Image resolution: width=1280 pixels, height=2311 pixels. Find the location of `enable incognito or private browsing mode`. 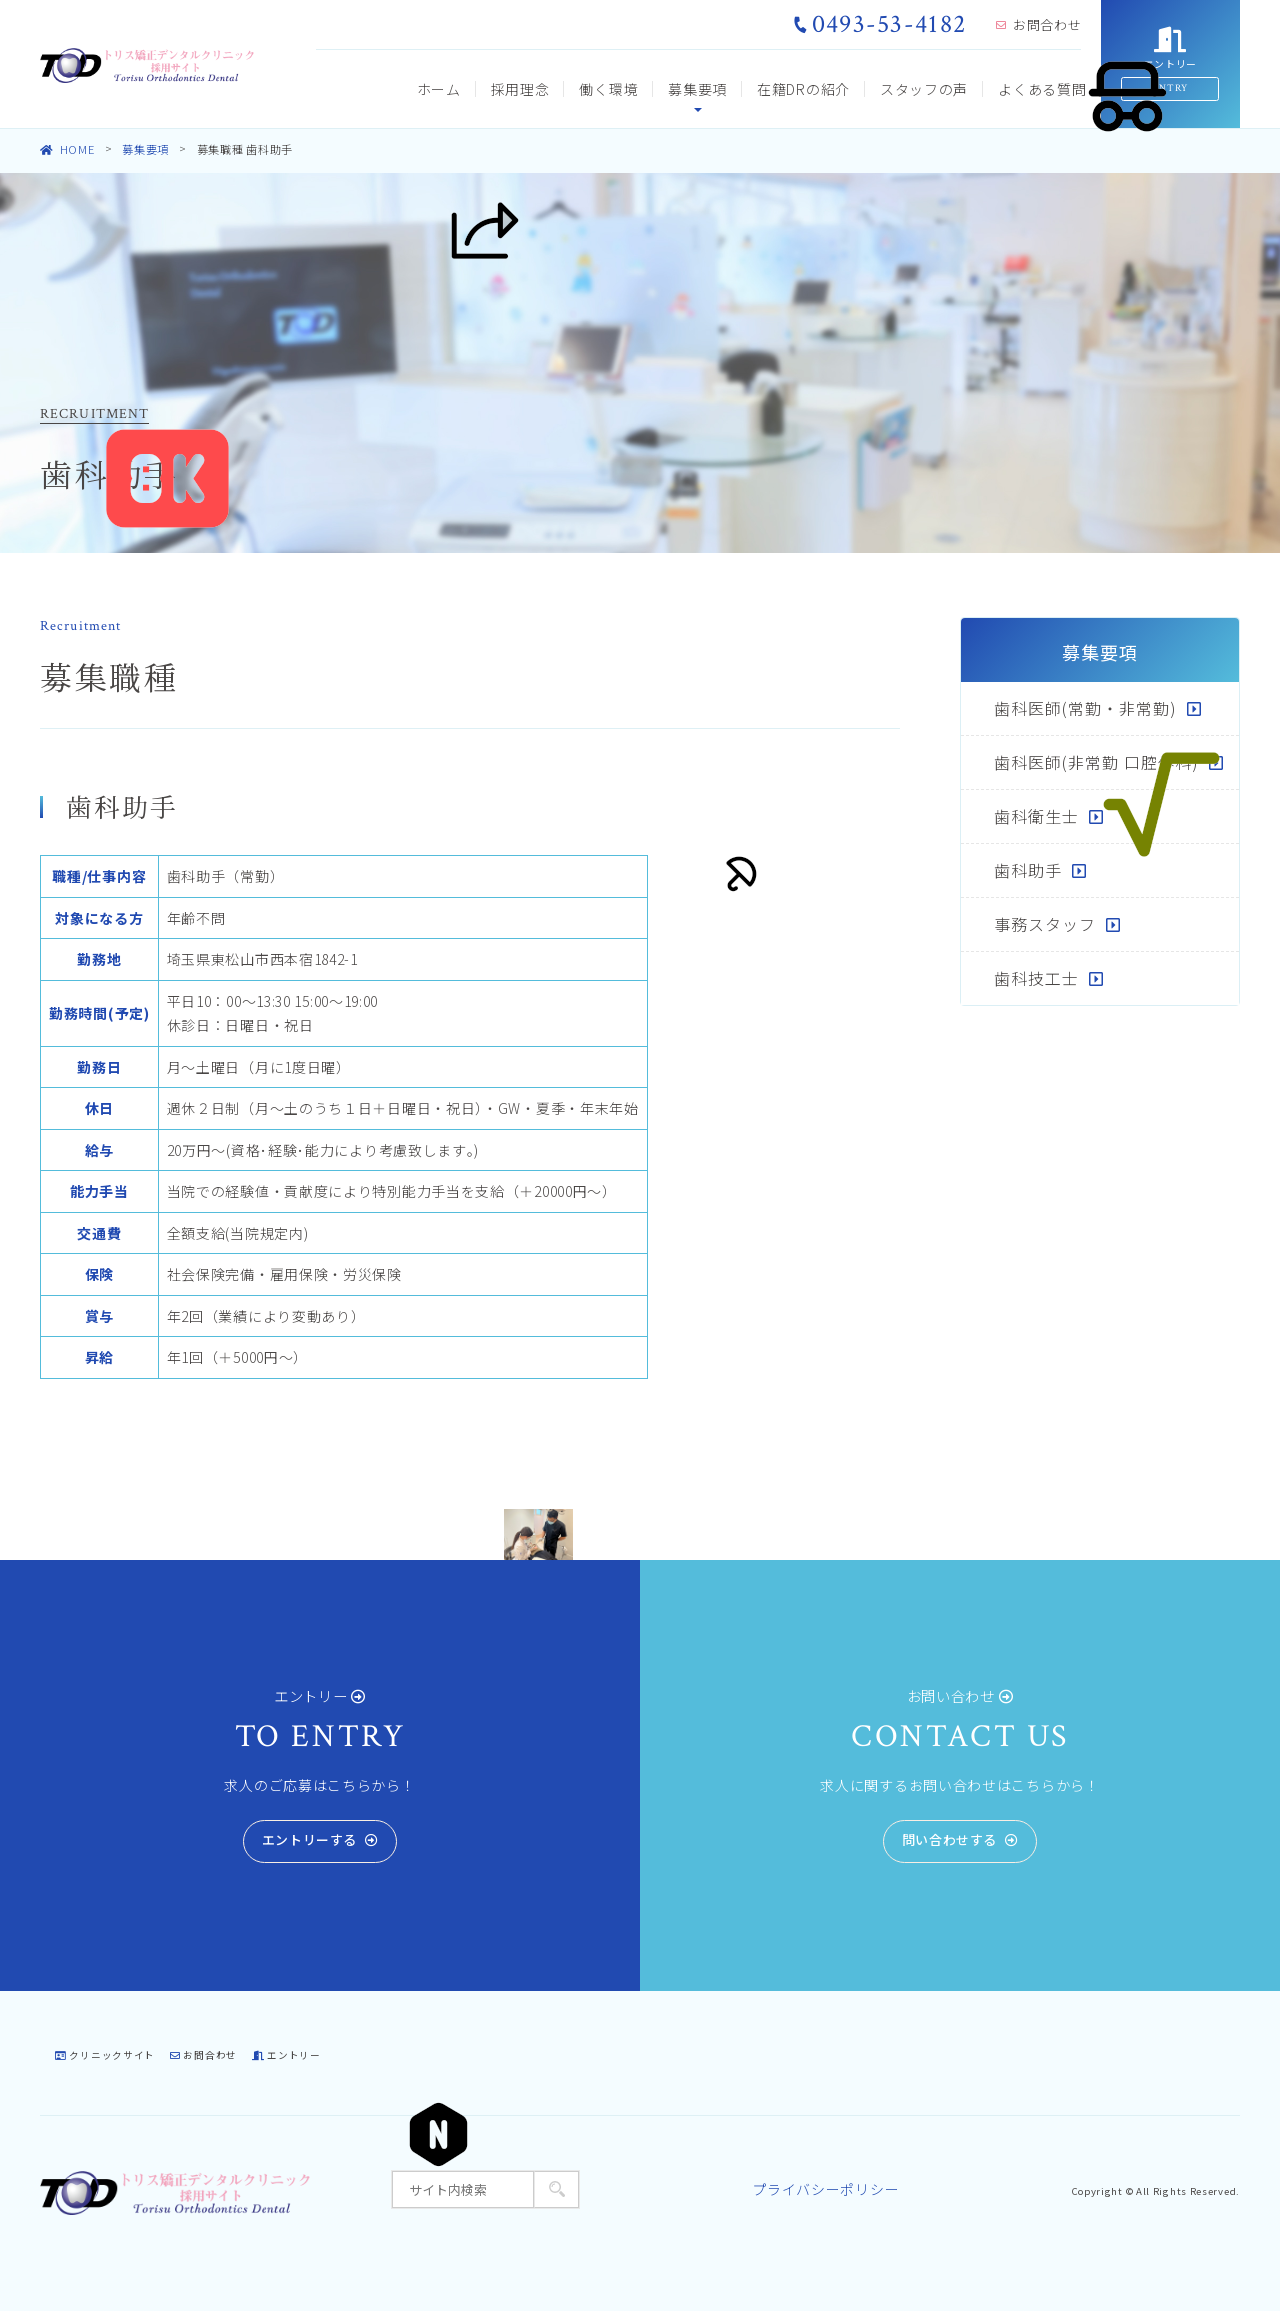

enable incognito or private browsing mode is located at coordinates (1127, 96).